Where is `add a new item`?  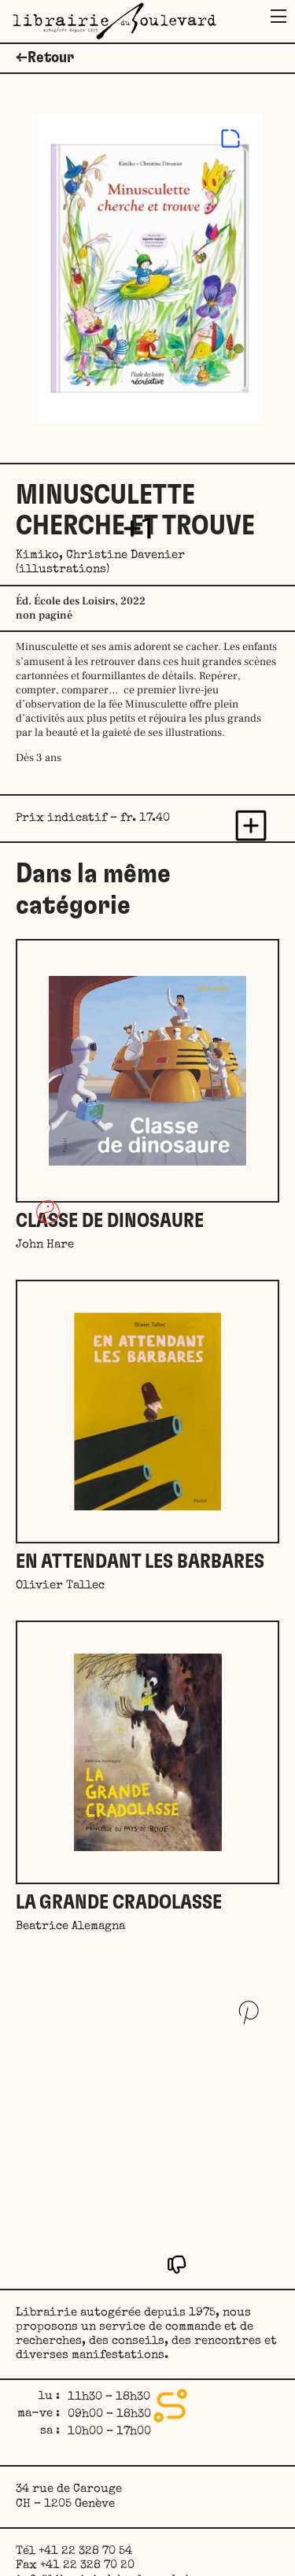
add a new item is located at coordinates (251, 826).